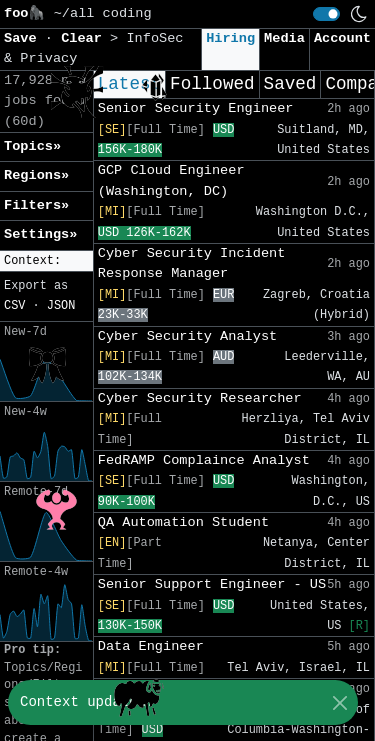  What do you see at coordinates (155, 87) in the screenshot?
I see `collect or interact with a magic crystal item` at bounding box center [155, 87].